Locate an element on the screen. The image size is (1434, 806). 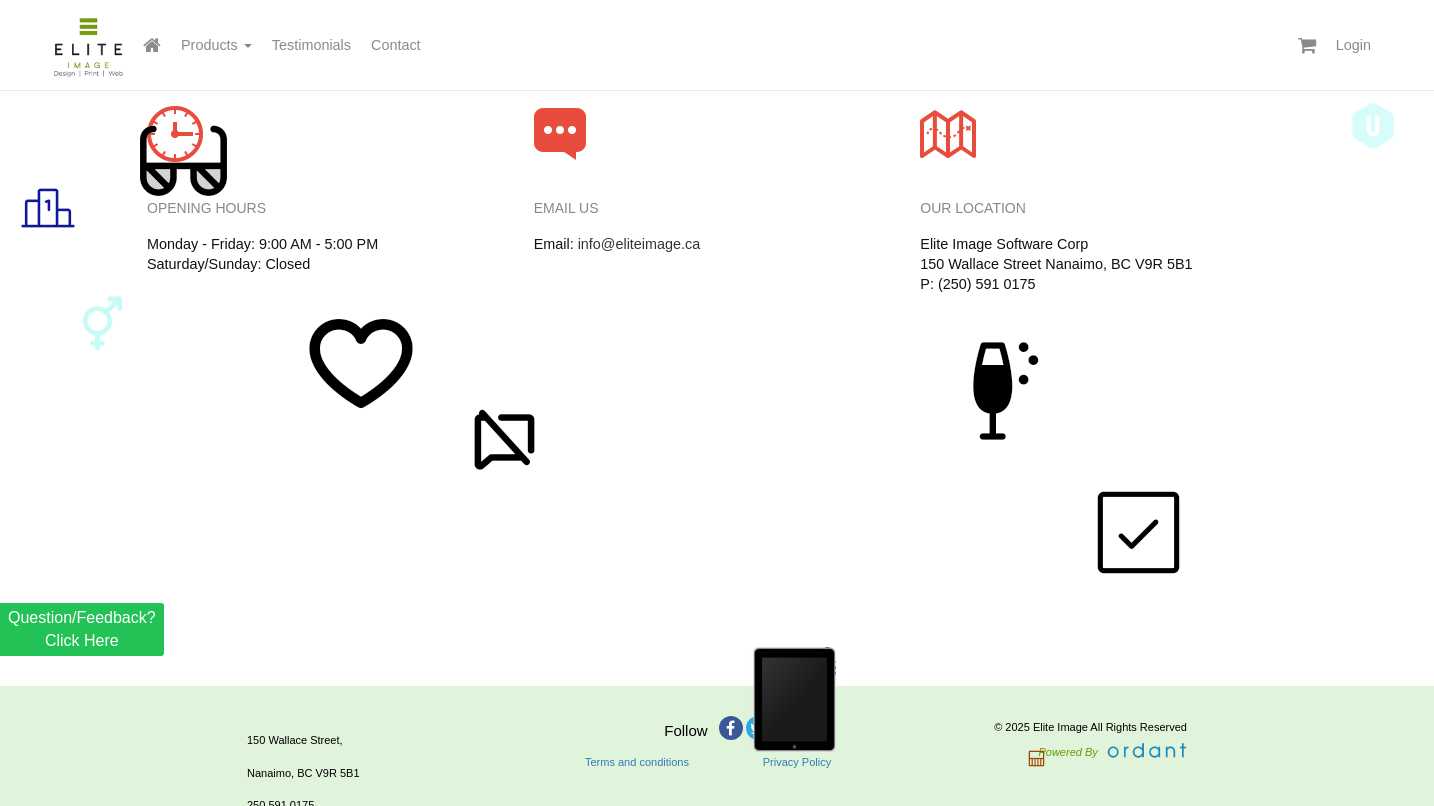
iPad device icon is located at coordinates (794, 699).